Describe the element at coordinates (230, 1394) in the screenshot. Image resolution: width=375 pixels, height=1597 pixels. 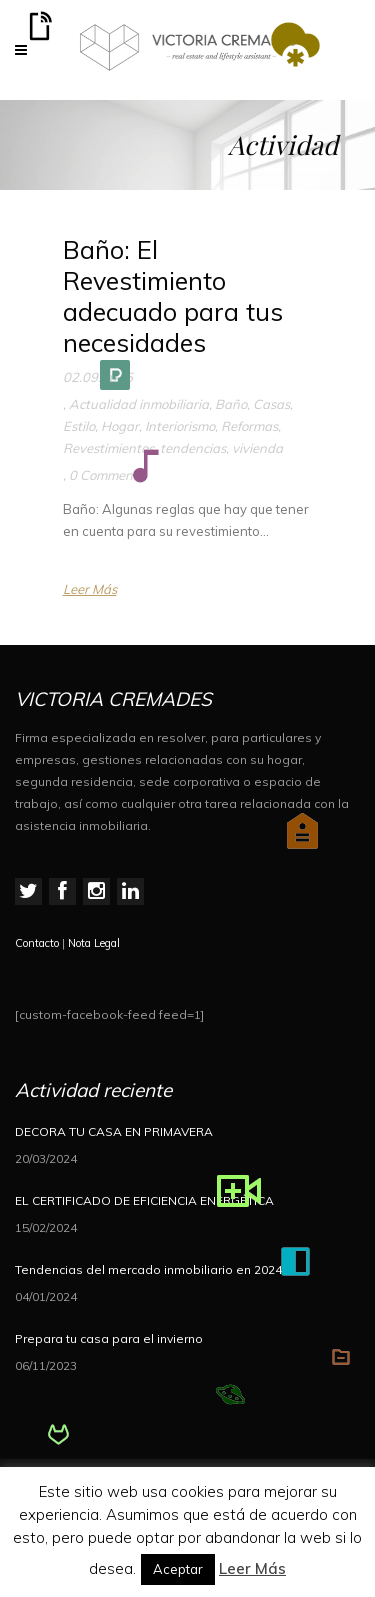
I see `open hoppscotch api testing tool` at that location.